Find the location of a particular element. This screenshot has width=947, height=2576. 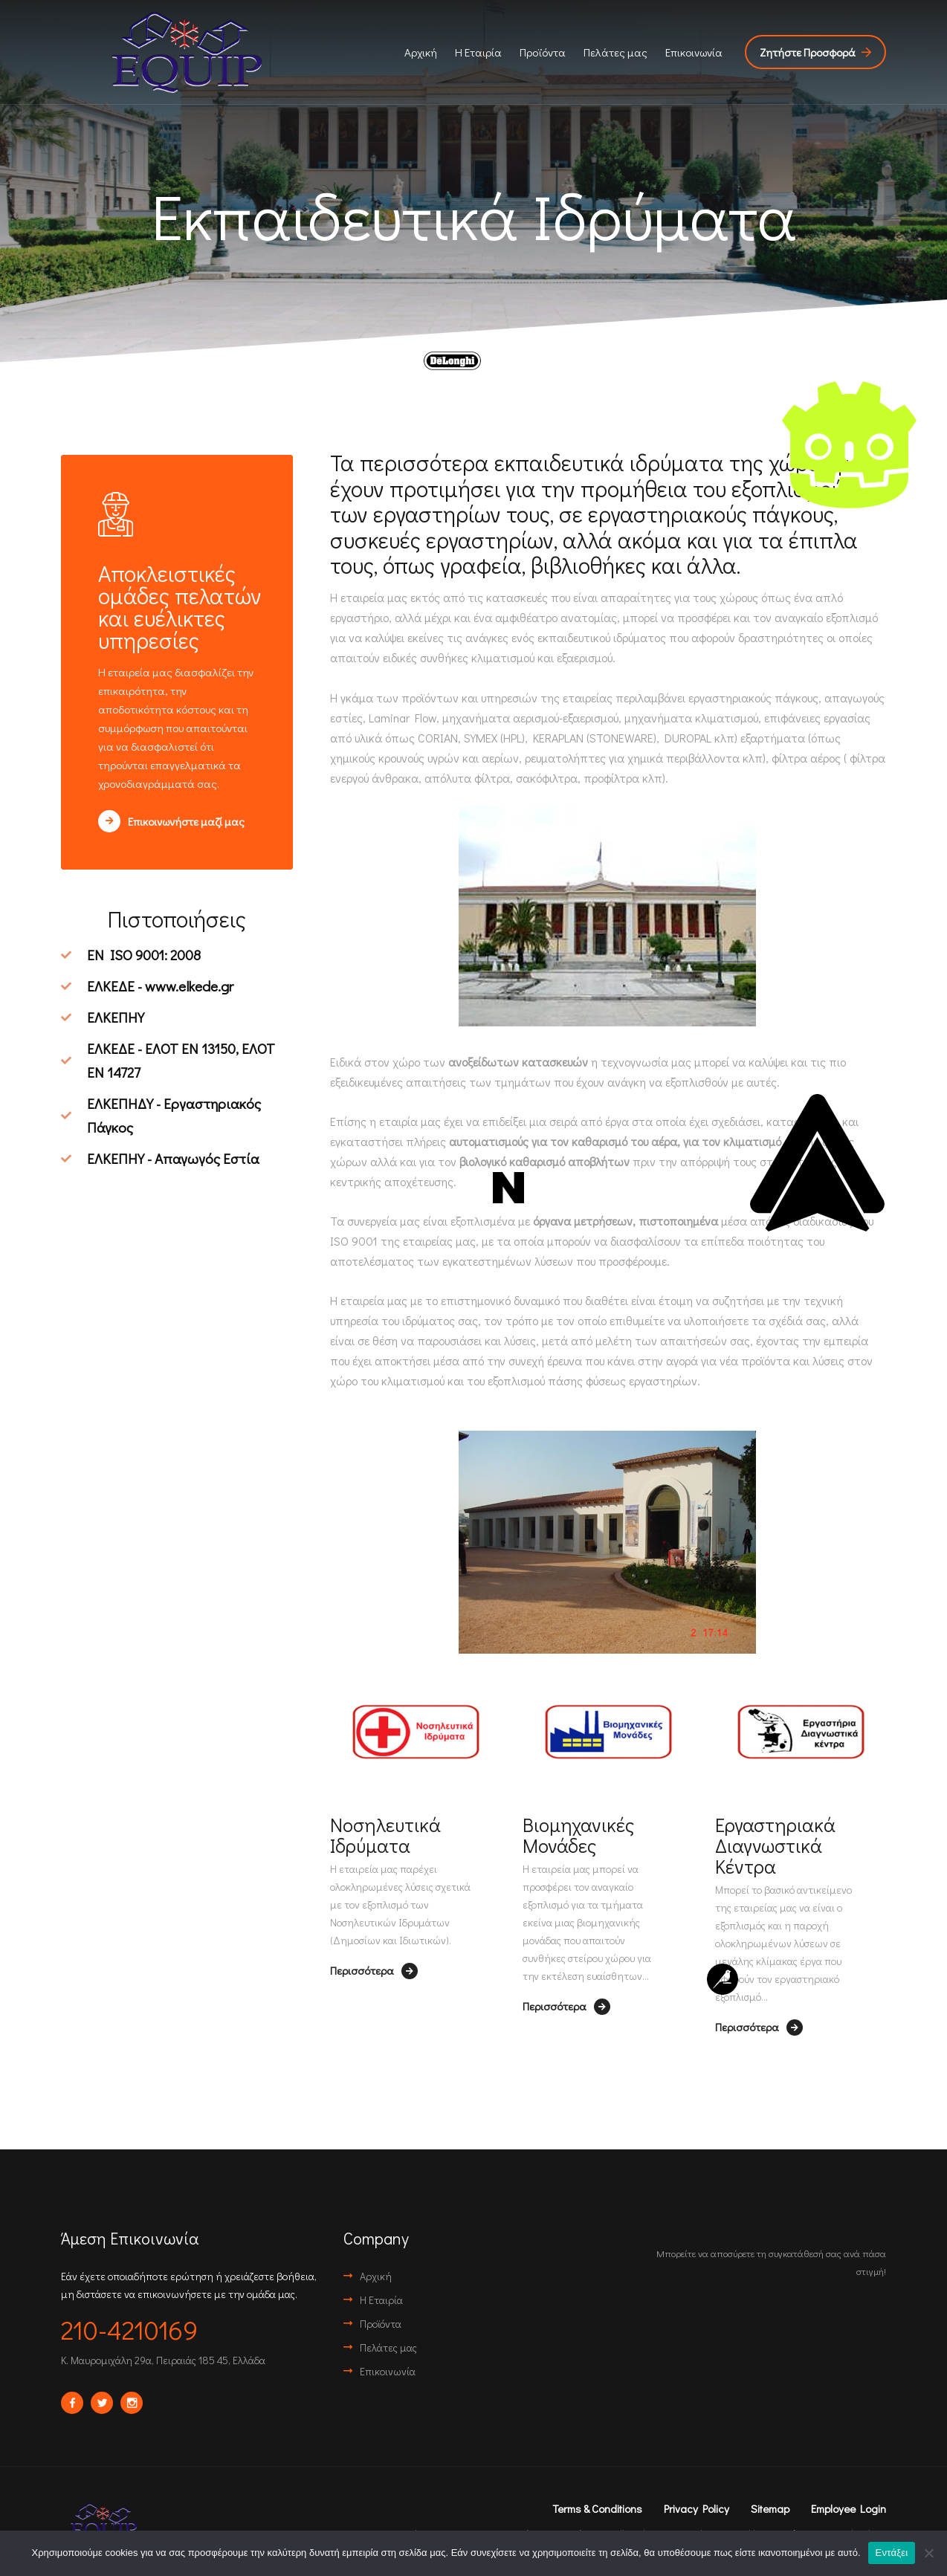

open Naver app is located at coordinates (508, 1188).